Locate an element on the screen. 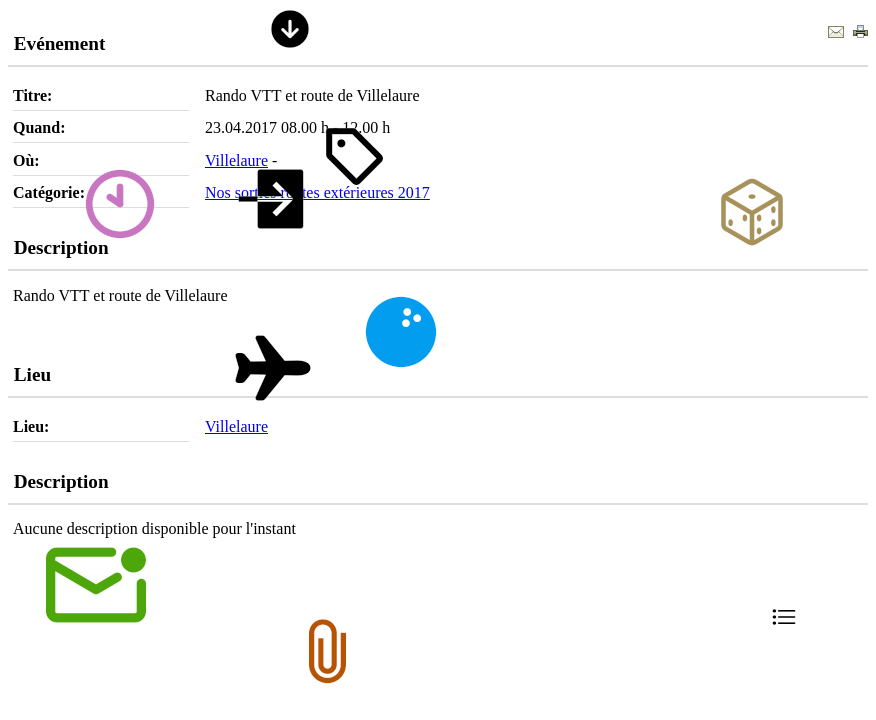  download a file or content is located at coordinates (290, 29).